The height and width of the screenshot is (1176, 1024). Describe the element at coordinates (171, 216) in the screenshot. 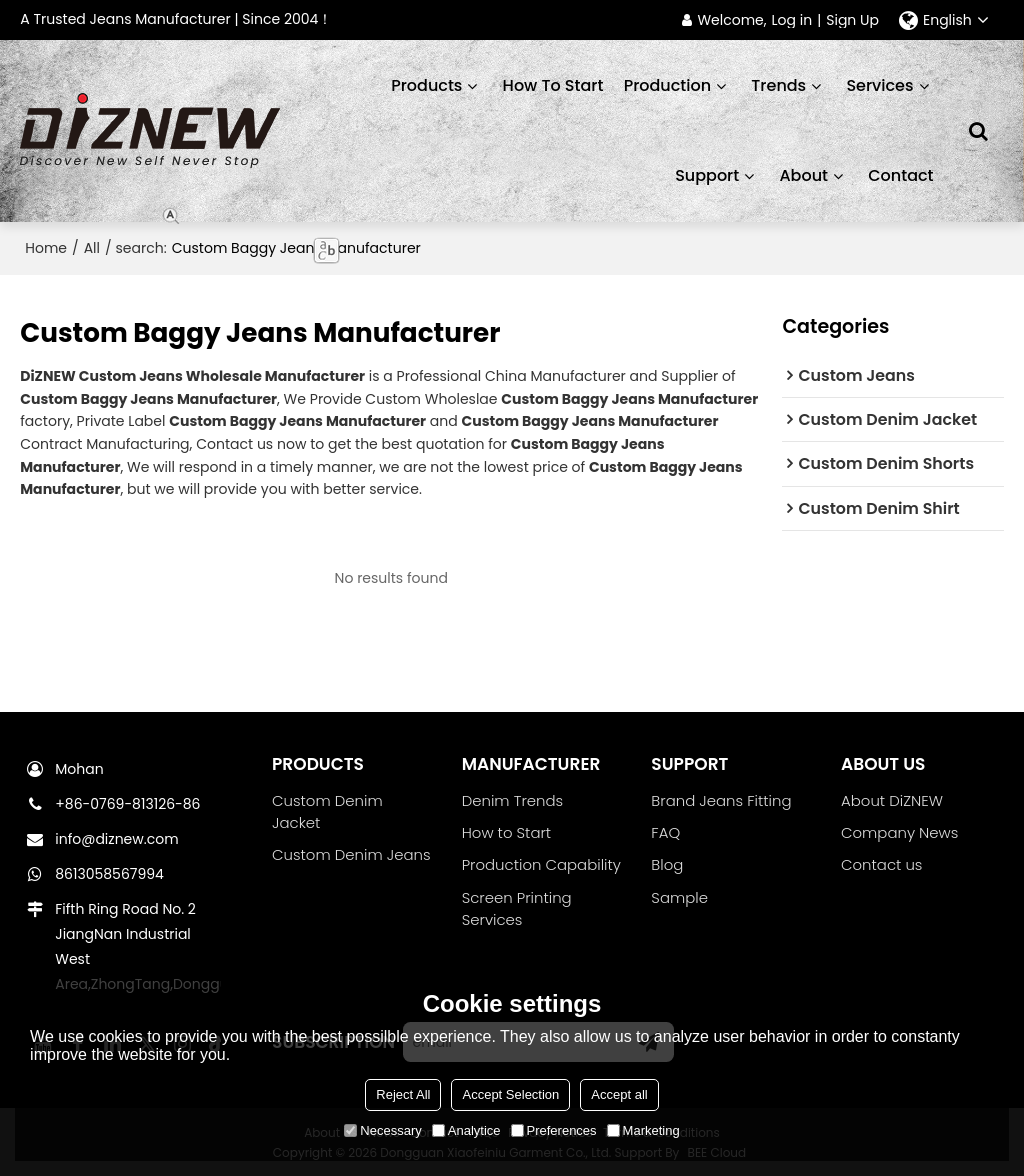

I see `search within emails or messages` at that location.